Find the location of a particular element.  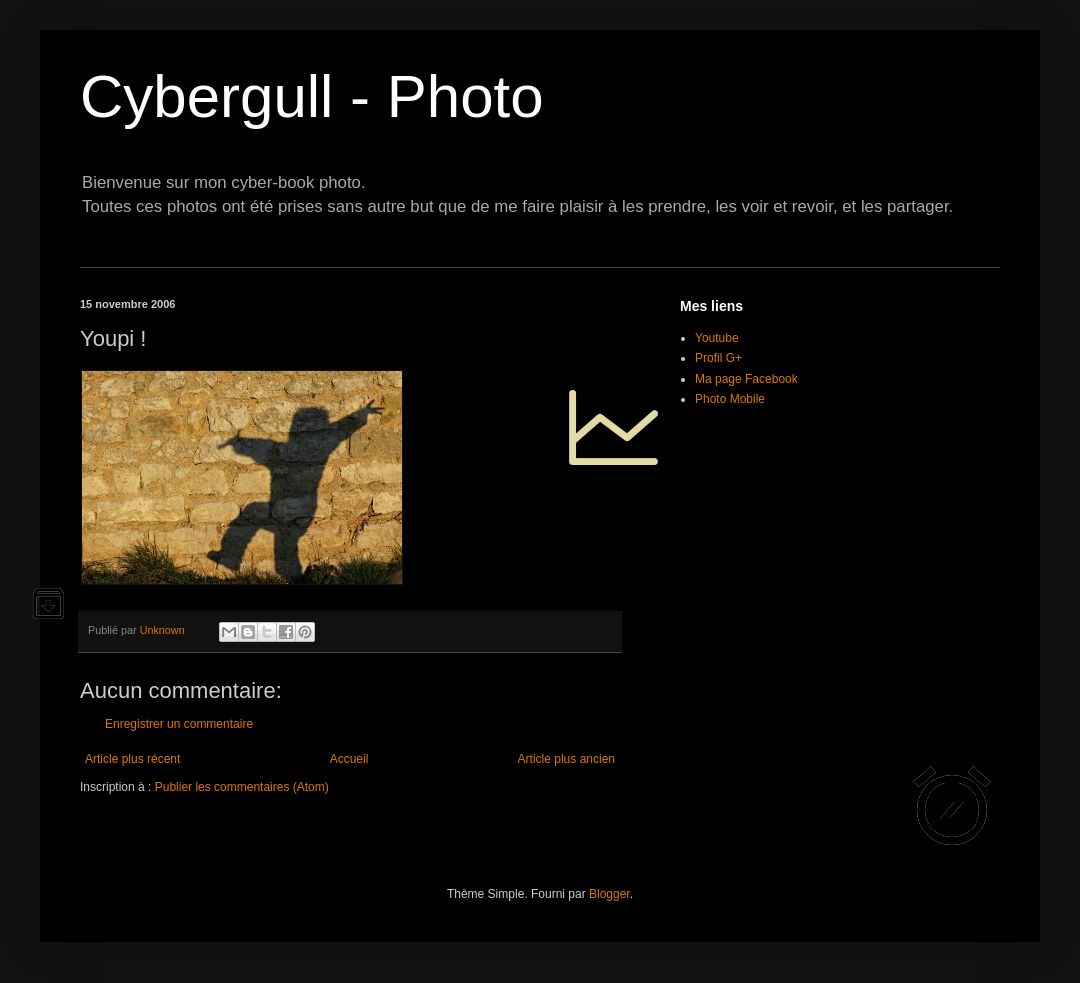

view analytics or statistics is located at coordinates (613, 427).